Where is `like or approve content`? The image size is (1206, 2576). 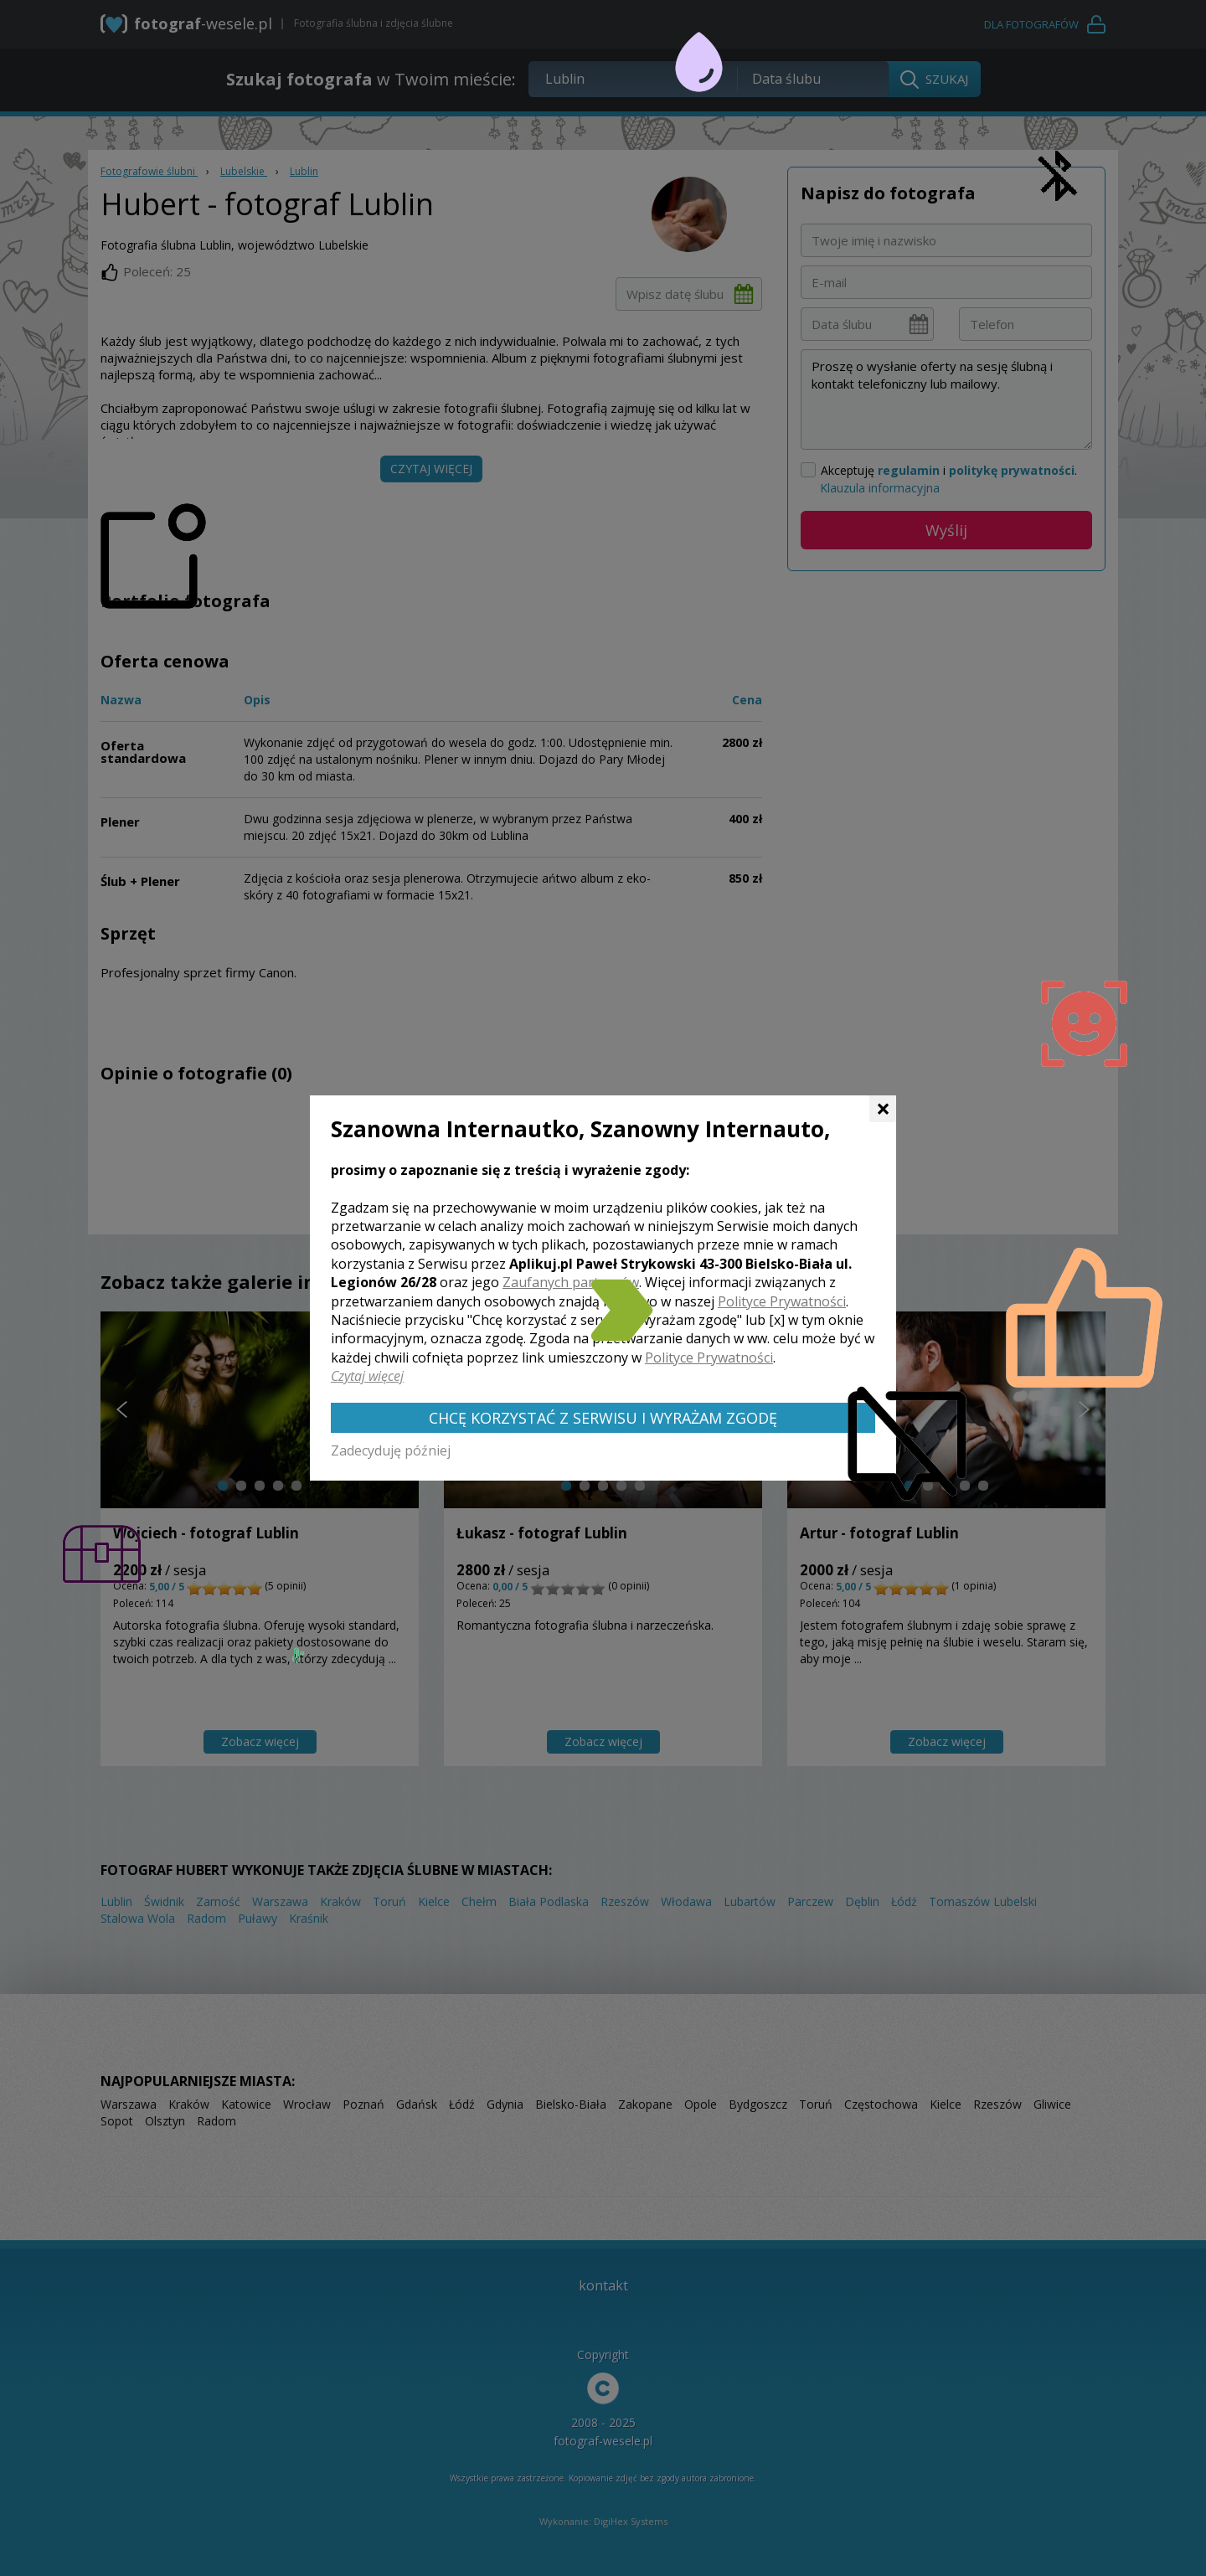 like or approve content is located at coordinates (1084, 1326).